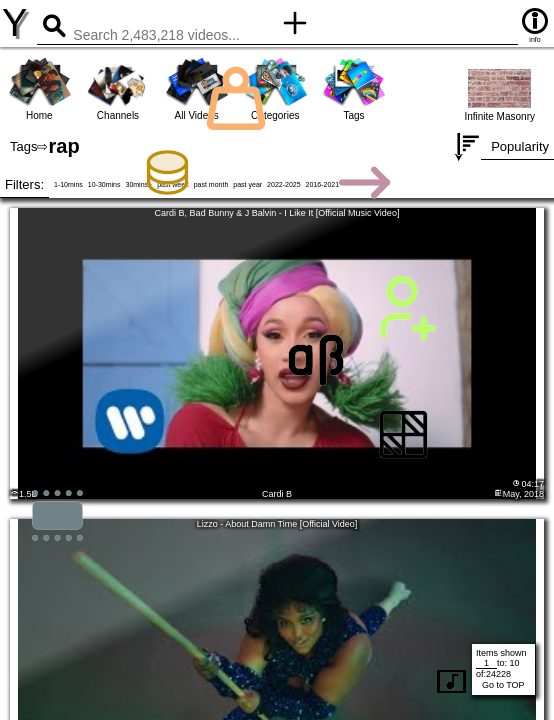 Image resolution: width=554 pixels, height=720 pixels. What do you see at coordinates (236, 100) in the screenshot?
I see `set or adjust item weight` at bounding box center [236, 100].